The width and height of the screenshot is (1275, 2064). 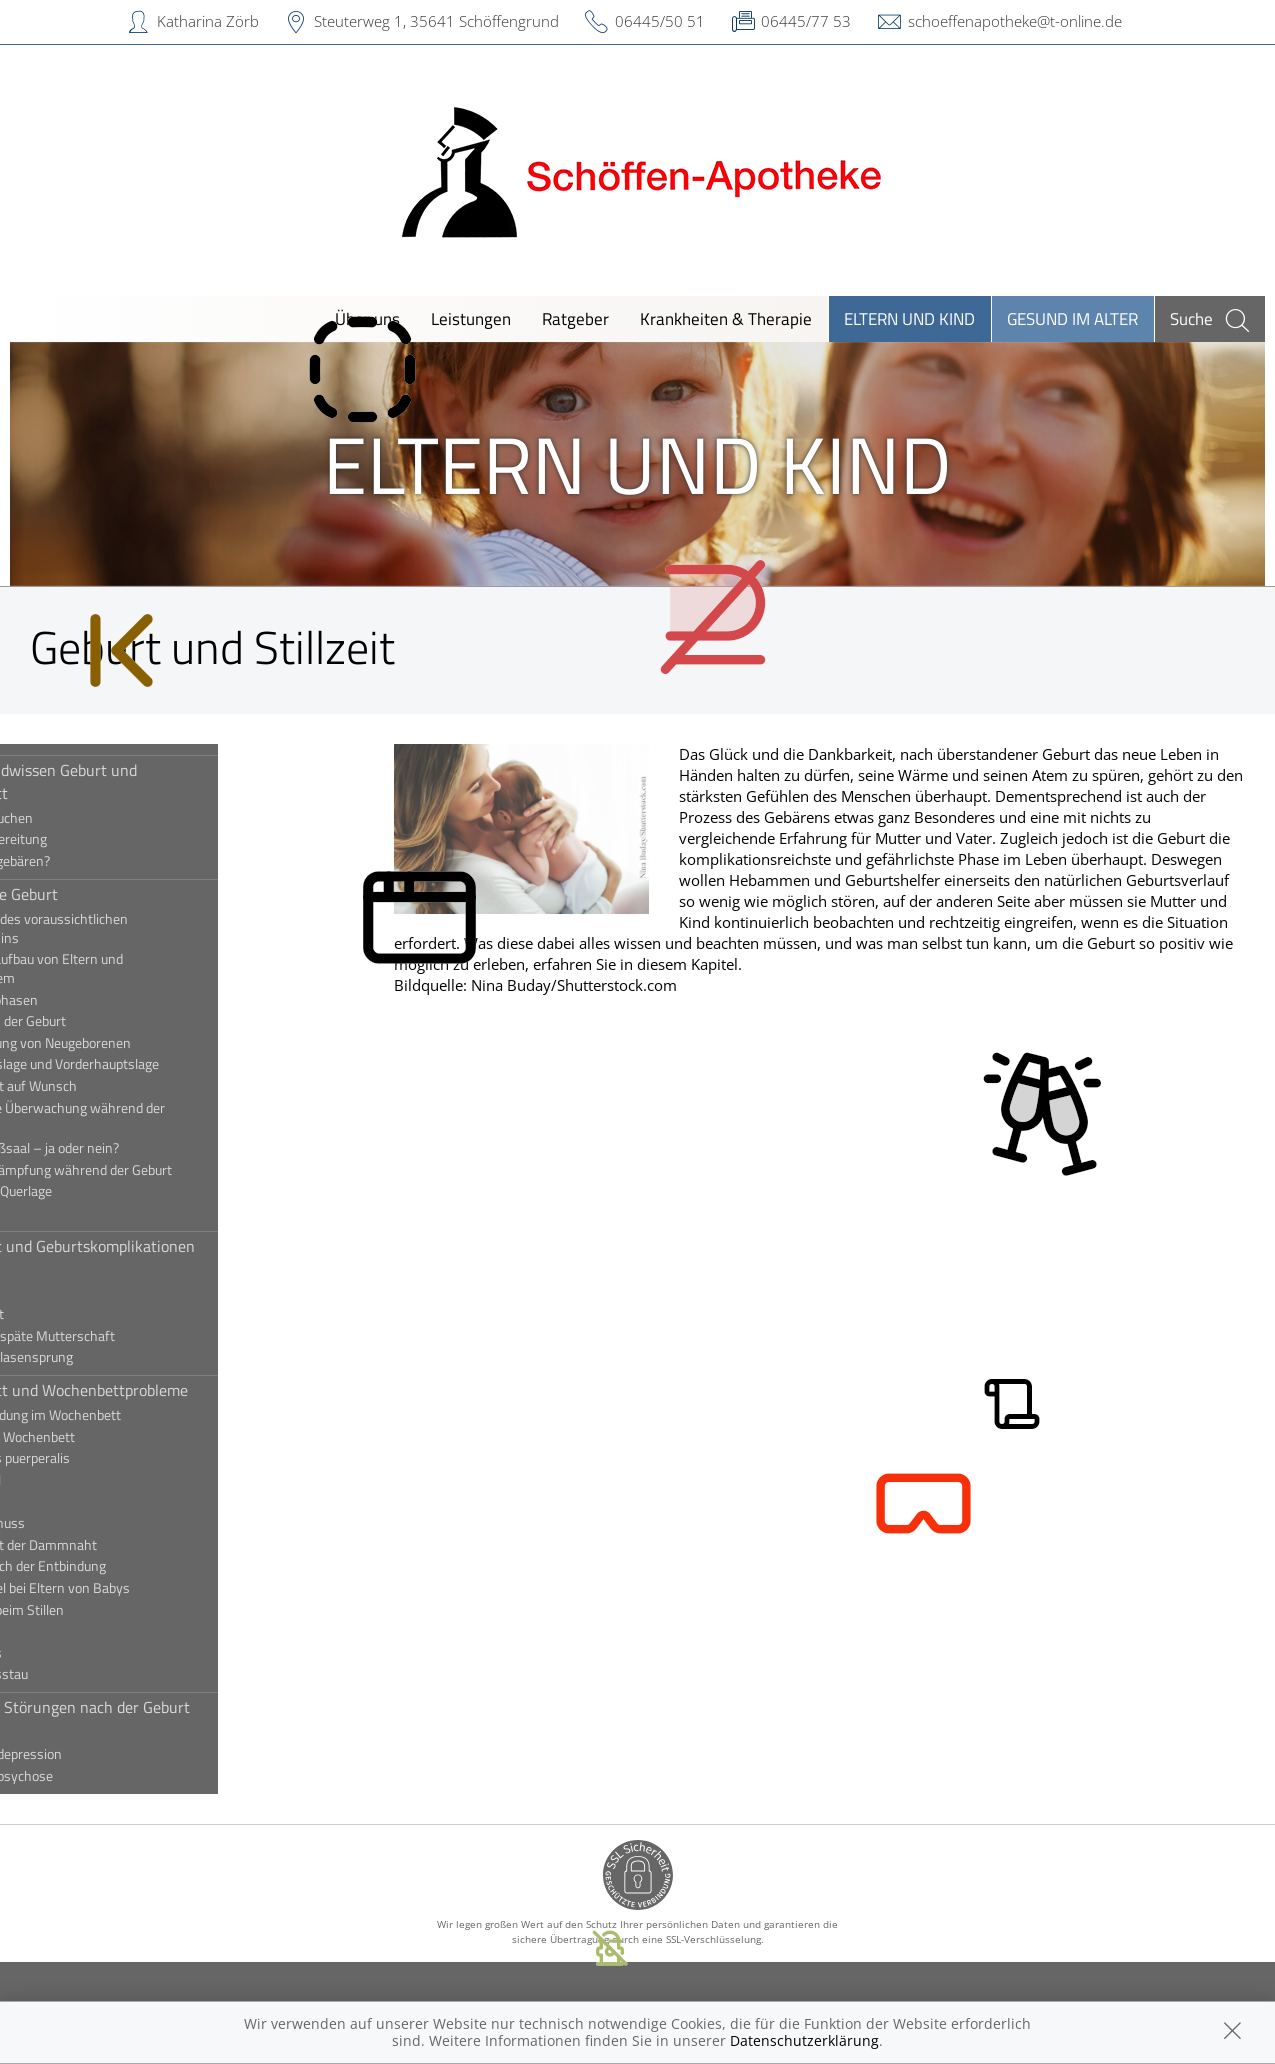 What do you see at coordinates (923, 1503) in the screenshot?
I see `access virtual reality or VR mode` at bounding box center [923, 1503].